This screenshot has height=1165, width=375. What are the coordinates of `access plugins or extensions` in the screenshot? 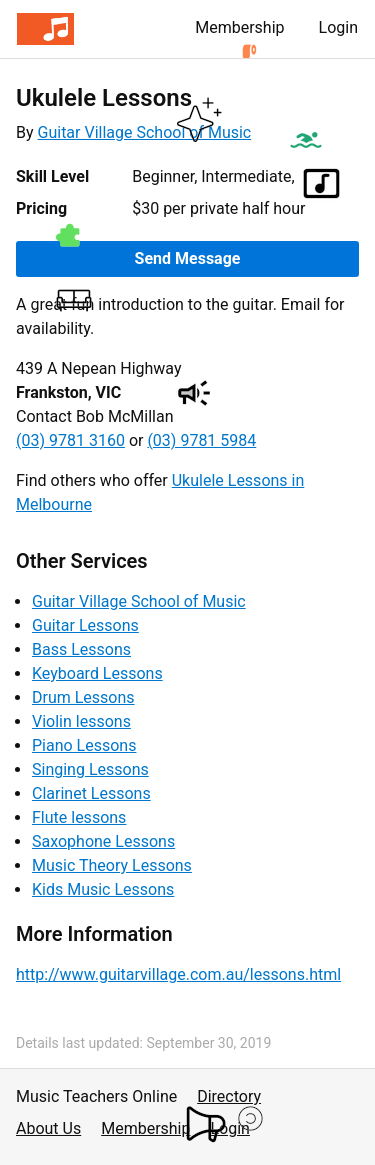 It's located at (69, 236).